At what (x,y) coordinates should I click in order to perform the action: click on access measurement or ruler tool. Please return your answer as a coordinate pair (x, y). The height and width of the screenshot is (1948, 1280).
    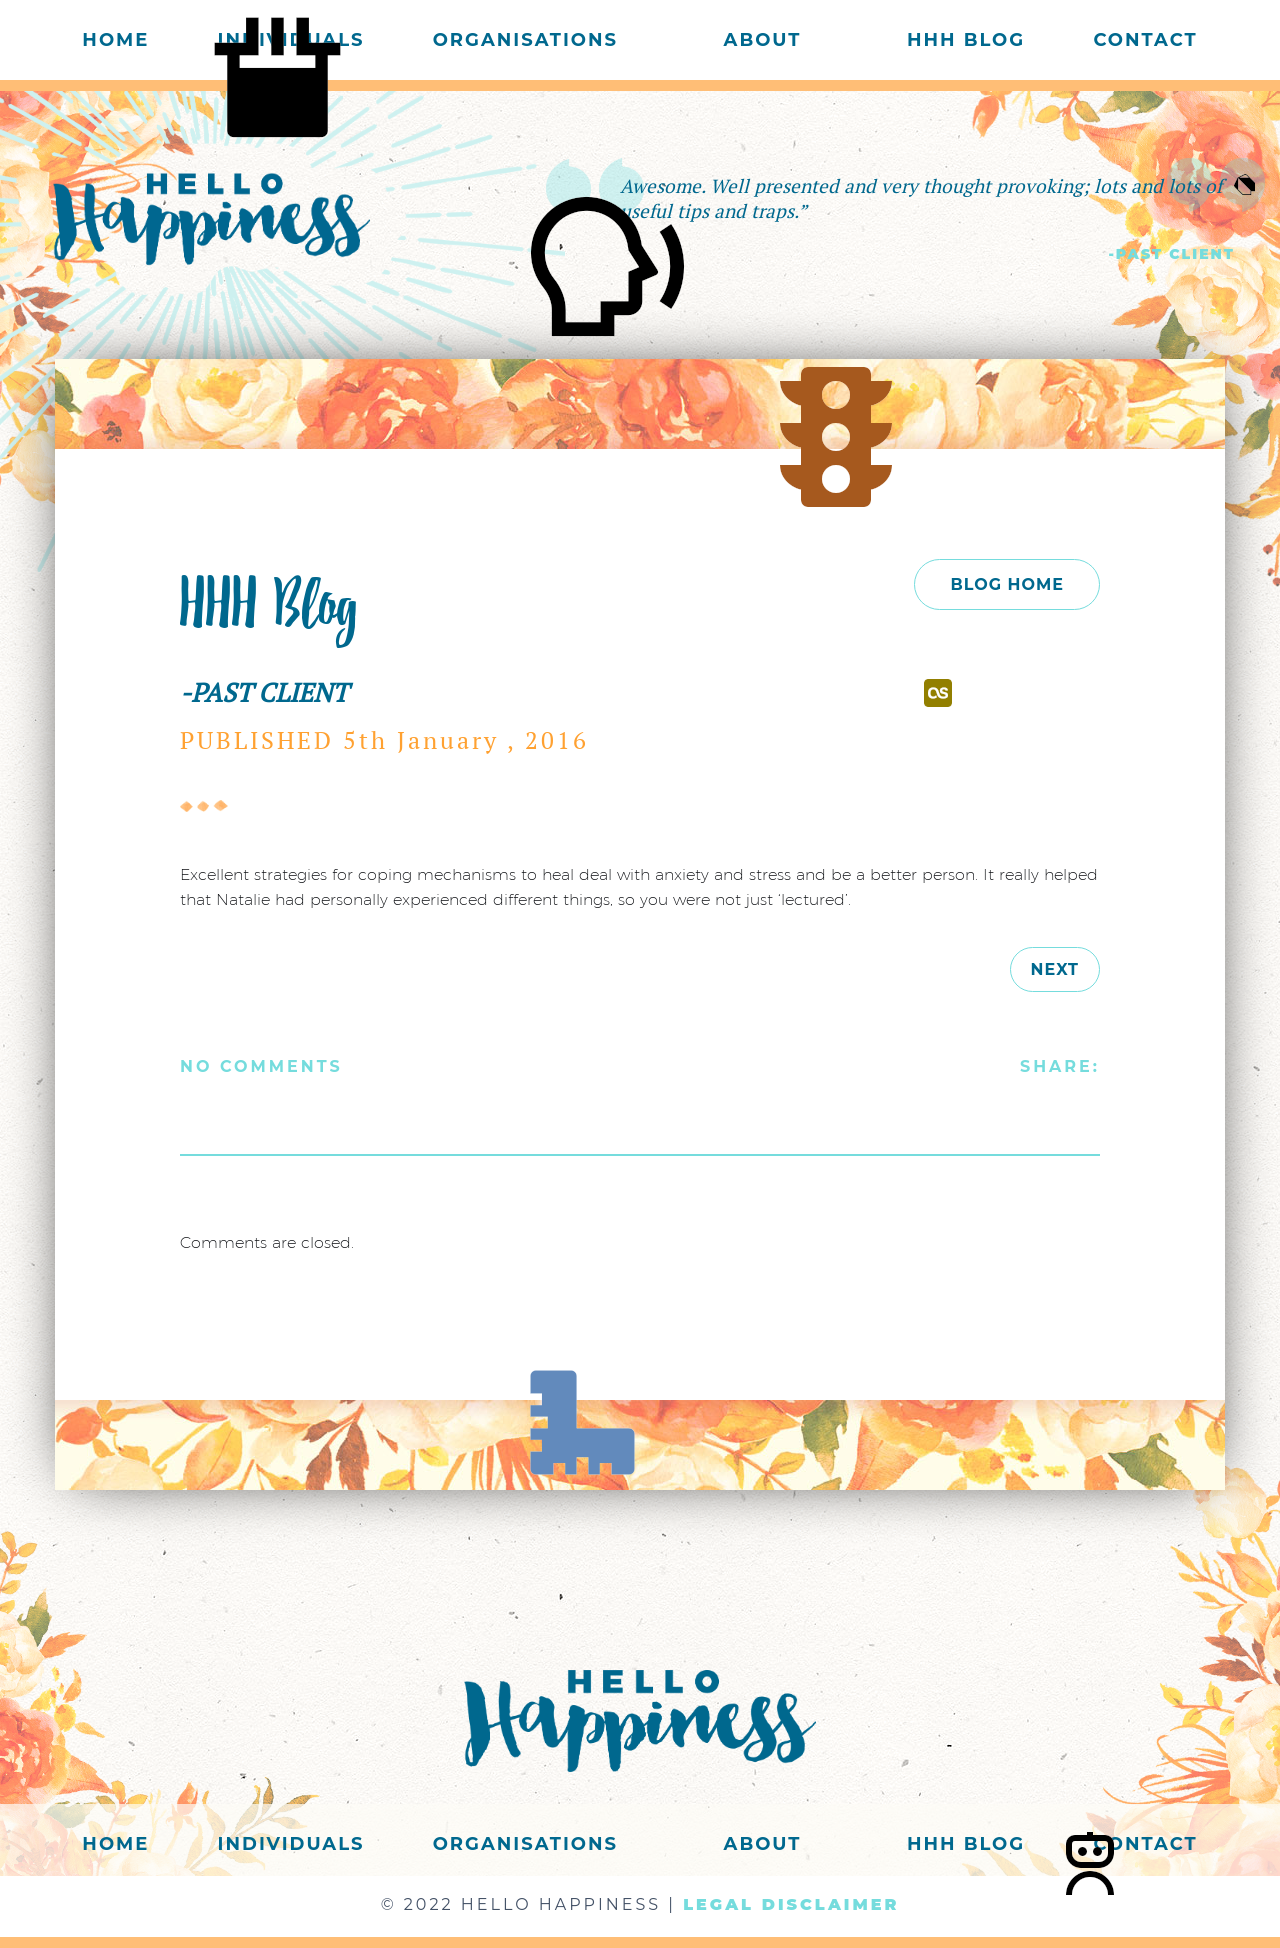
    Looking at the image, I should click on (582, 1422).